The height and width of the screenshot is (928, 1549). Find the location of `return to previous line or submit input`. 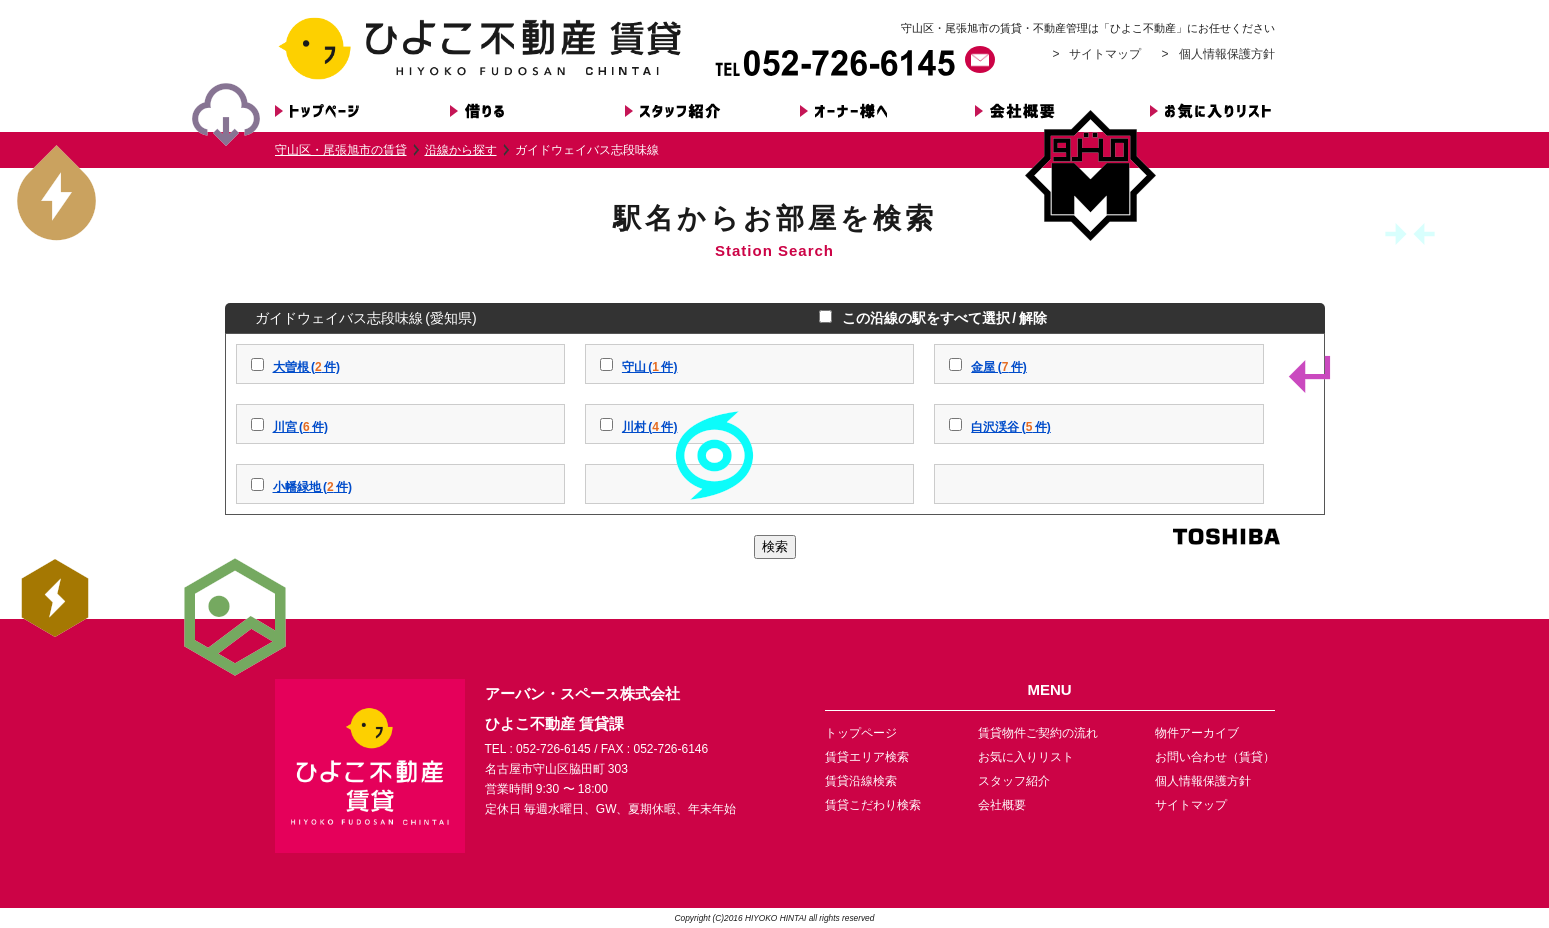

return to previous line or submit input is located at coordinates (1312, 374).